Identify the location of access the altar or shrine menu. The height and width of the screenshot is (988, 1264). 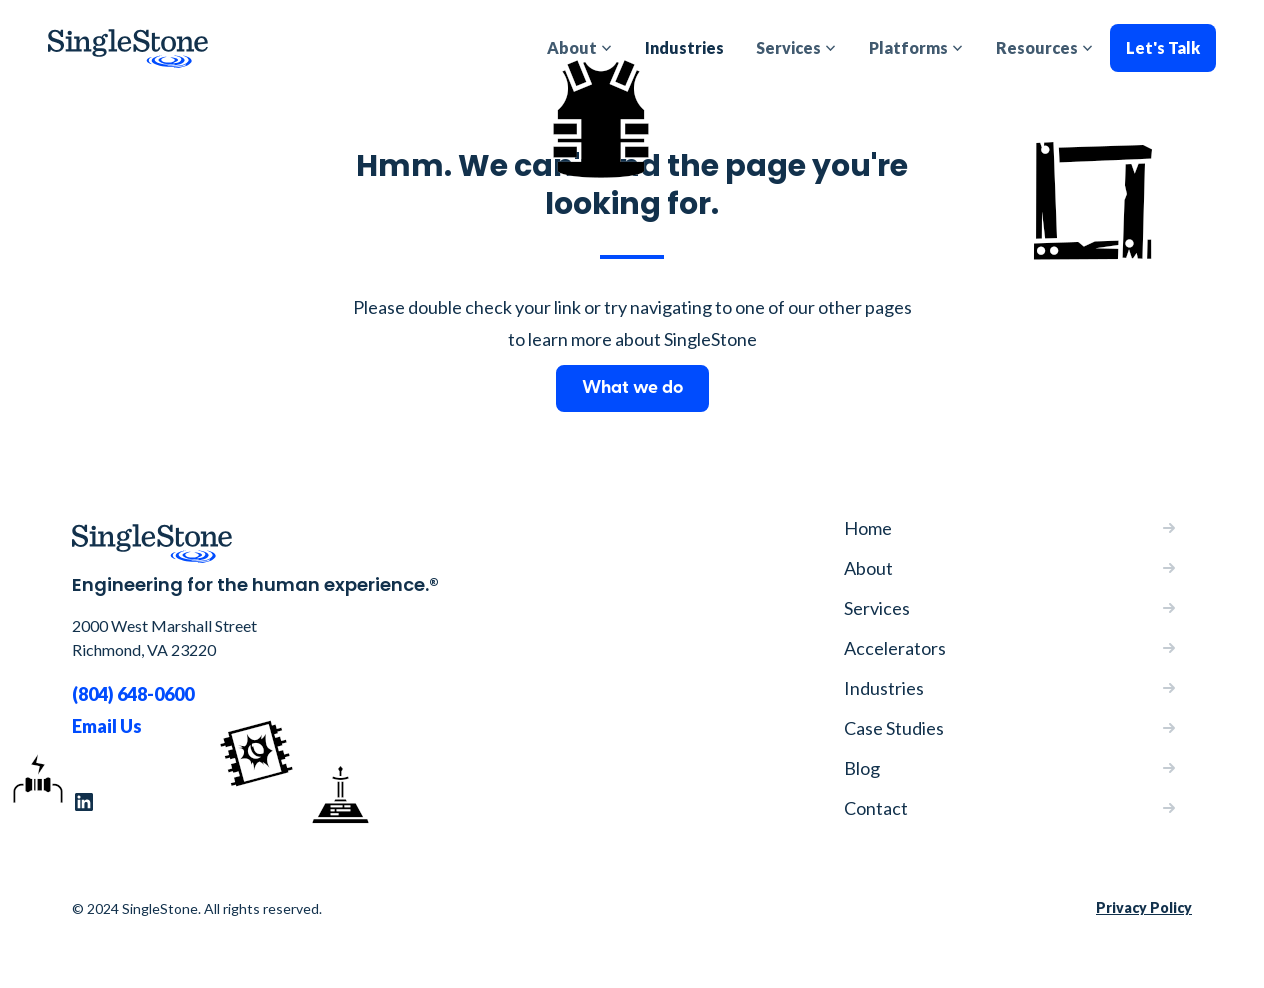
(340, 794).